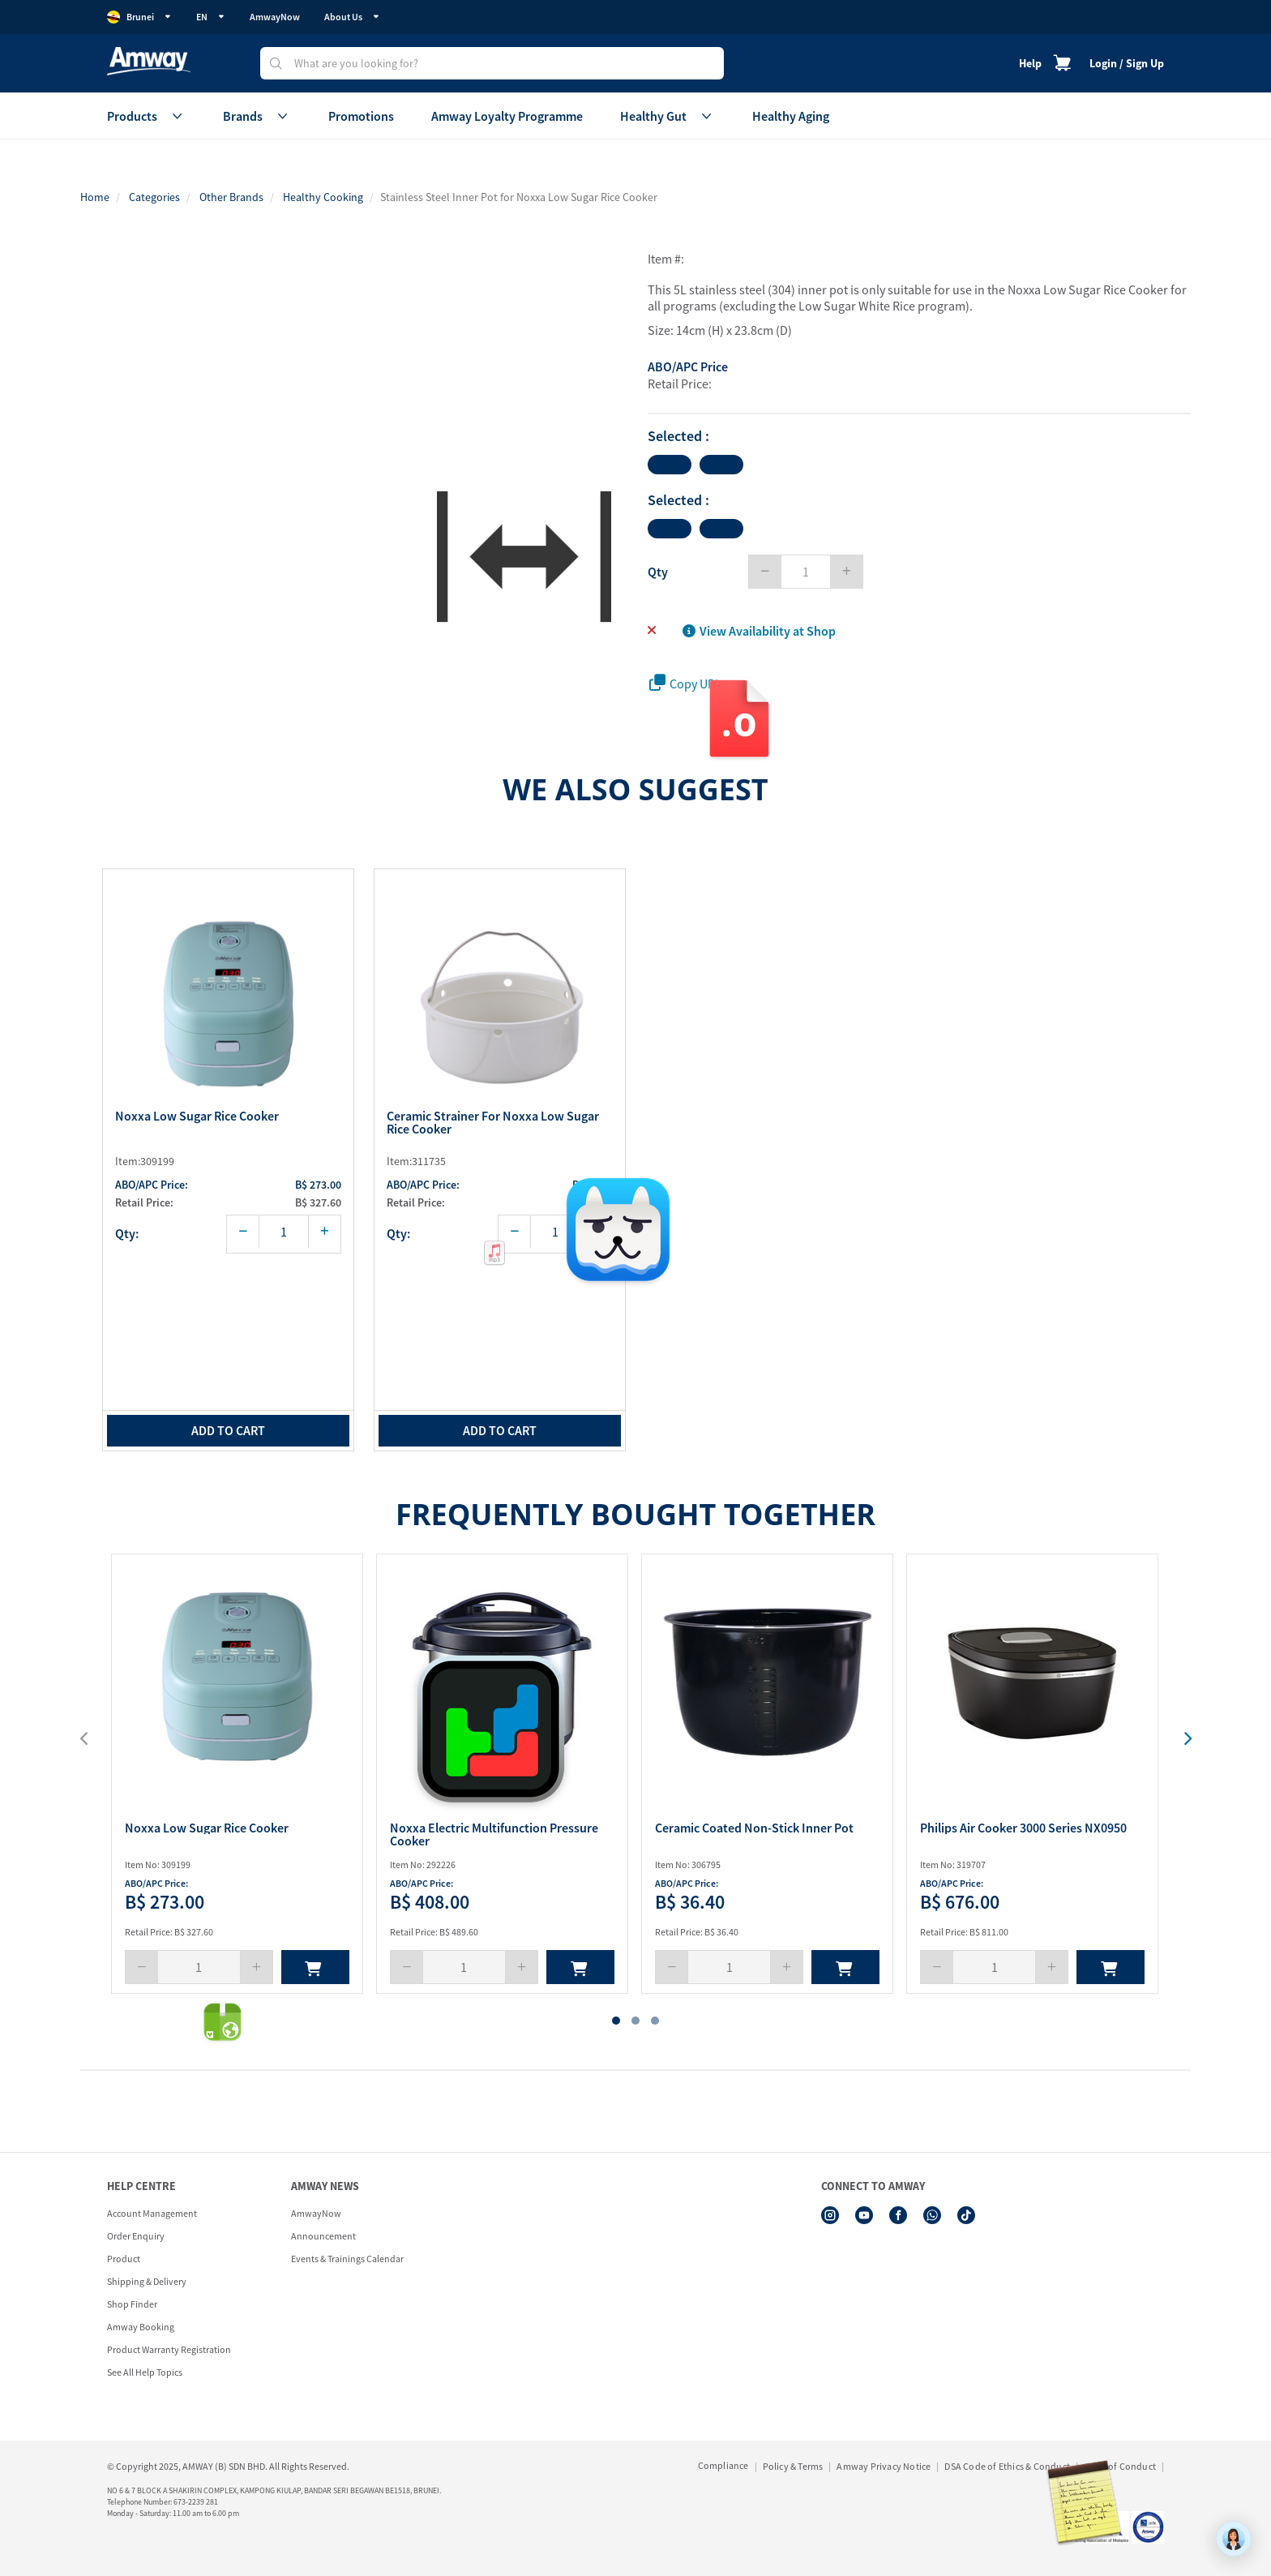  What do you see at coordinates (618, 1229) in the screenshot?
I see `open Alpaca AI chat application` at bounding box center [618, 1229].